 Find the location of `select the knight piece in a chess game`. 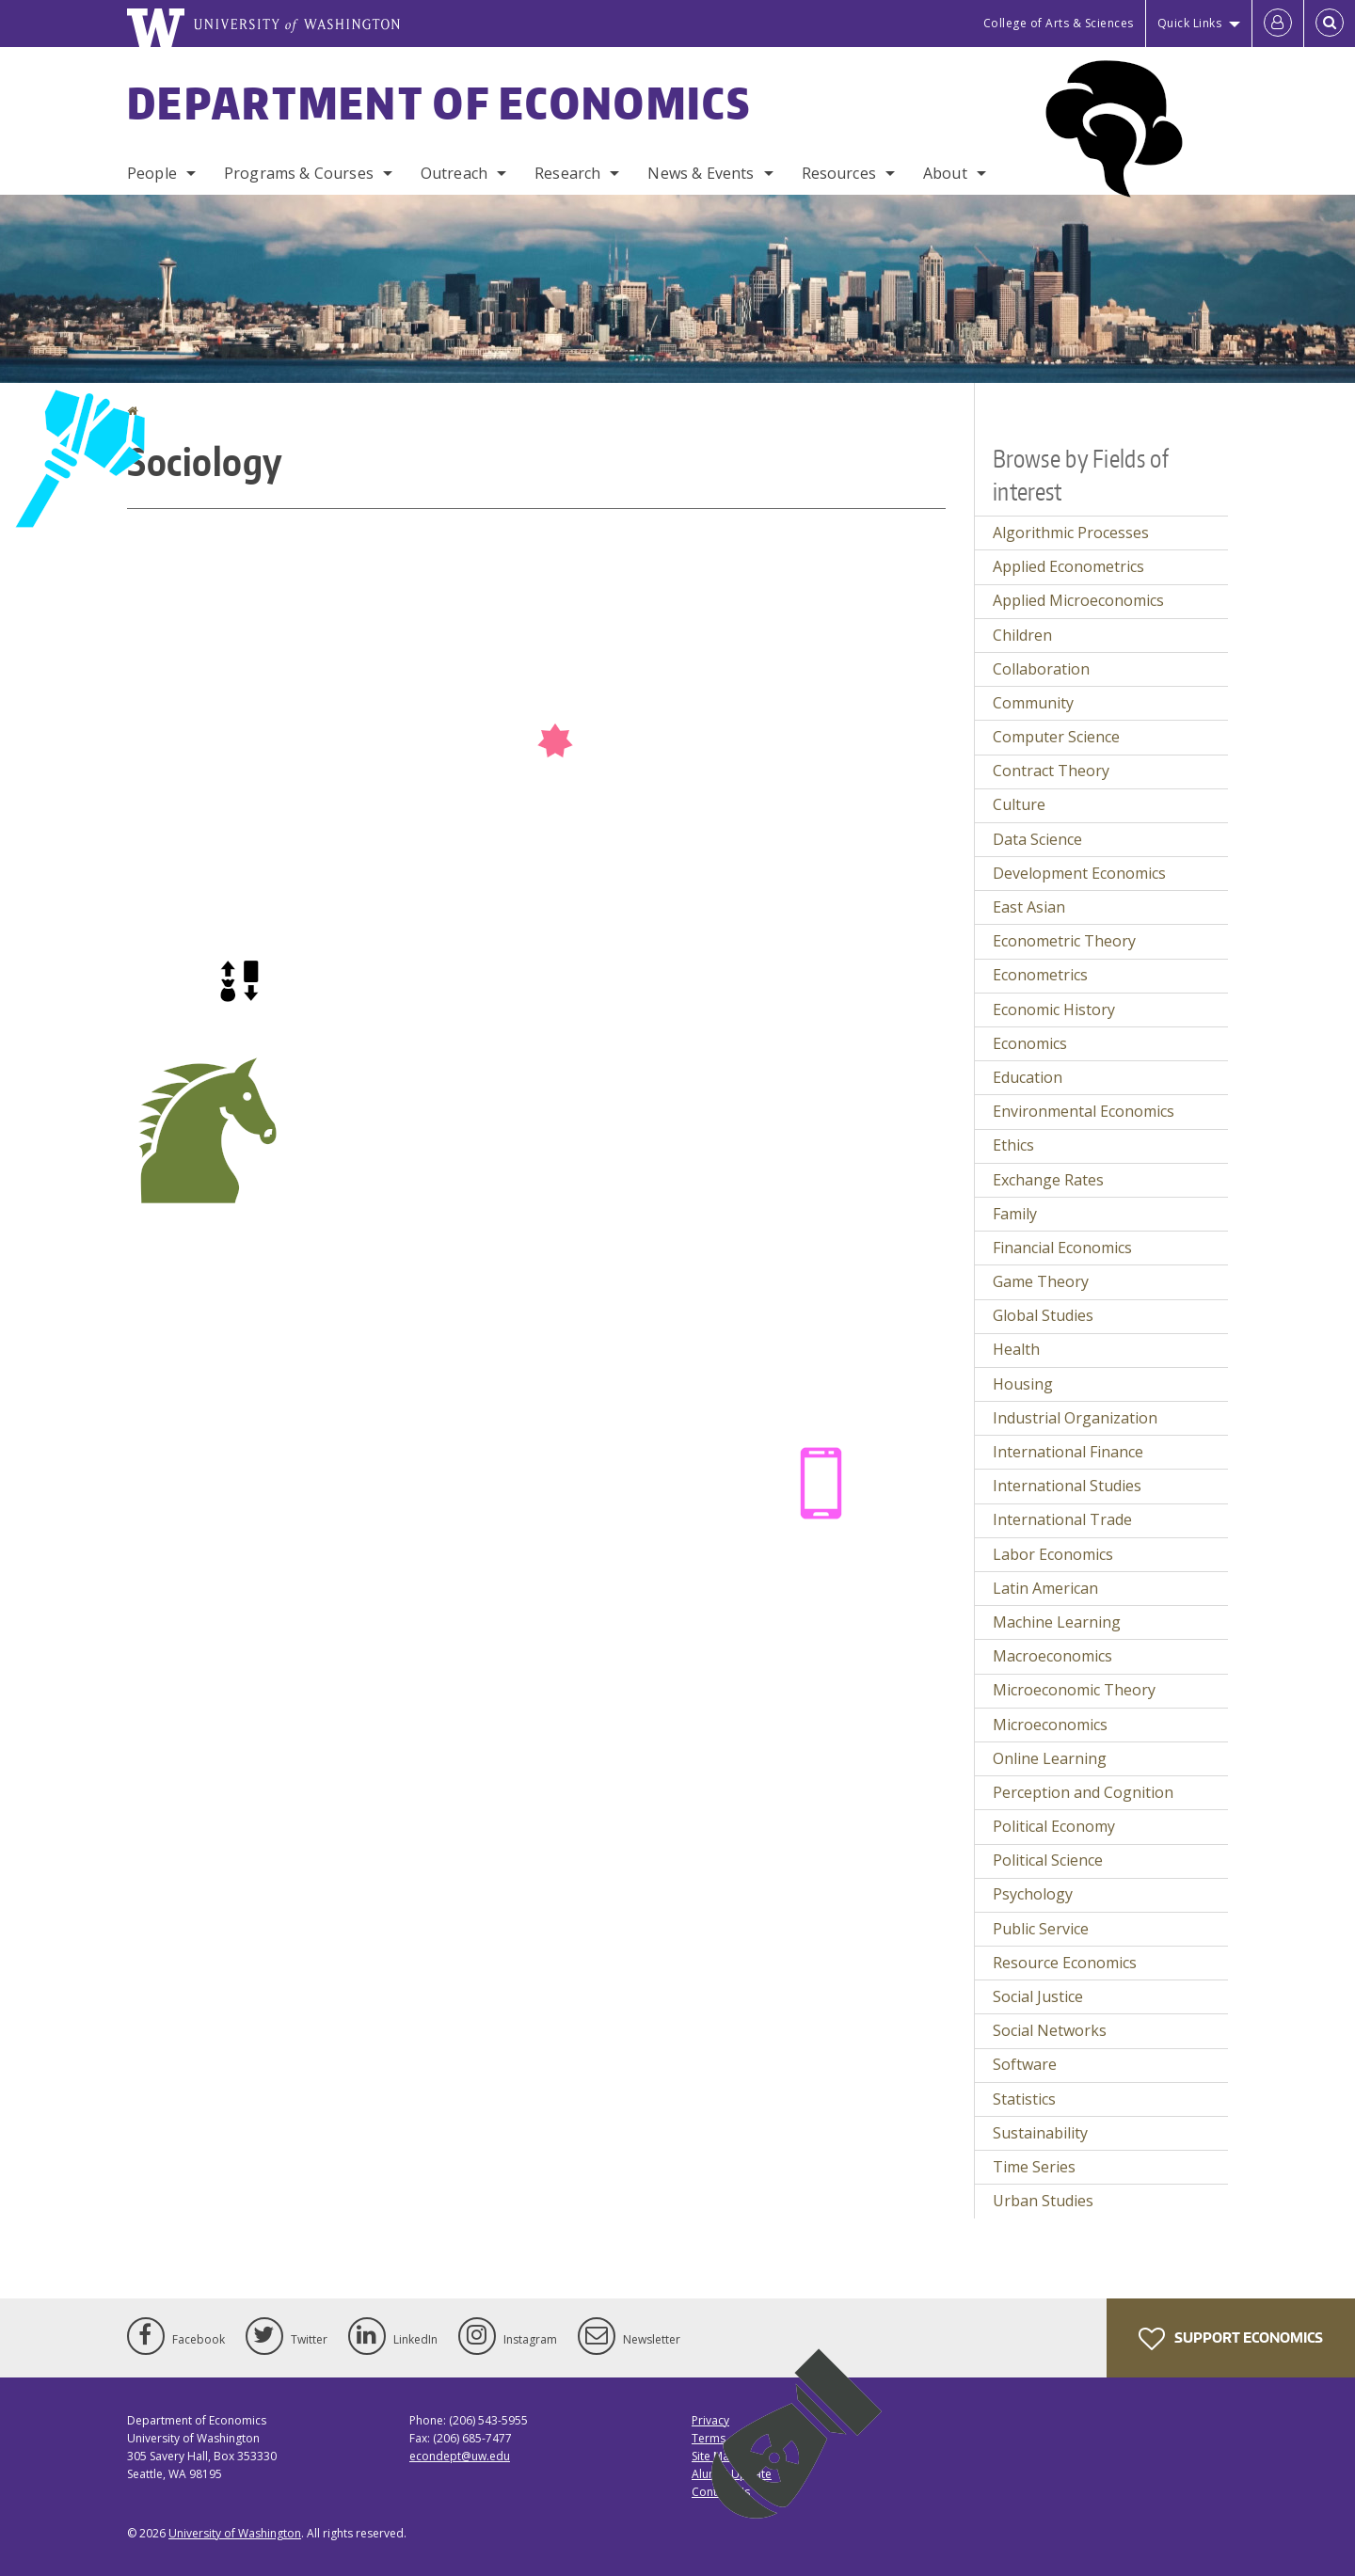

select the knight piece in a chess game is located at coordinates (213, 1132).